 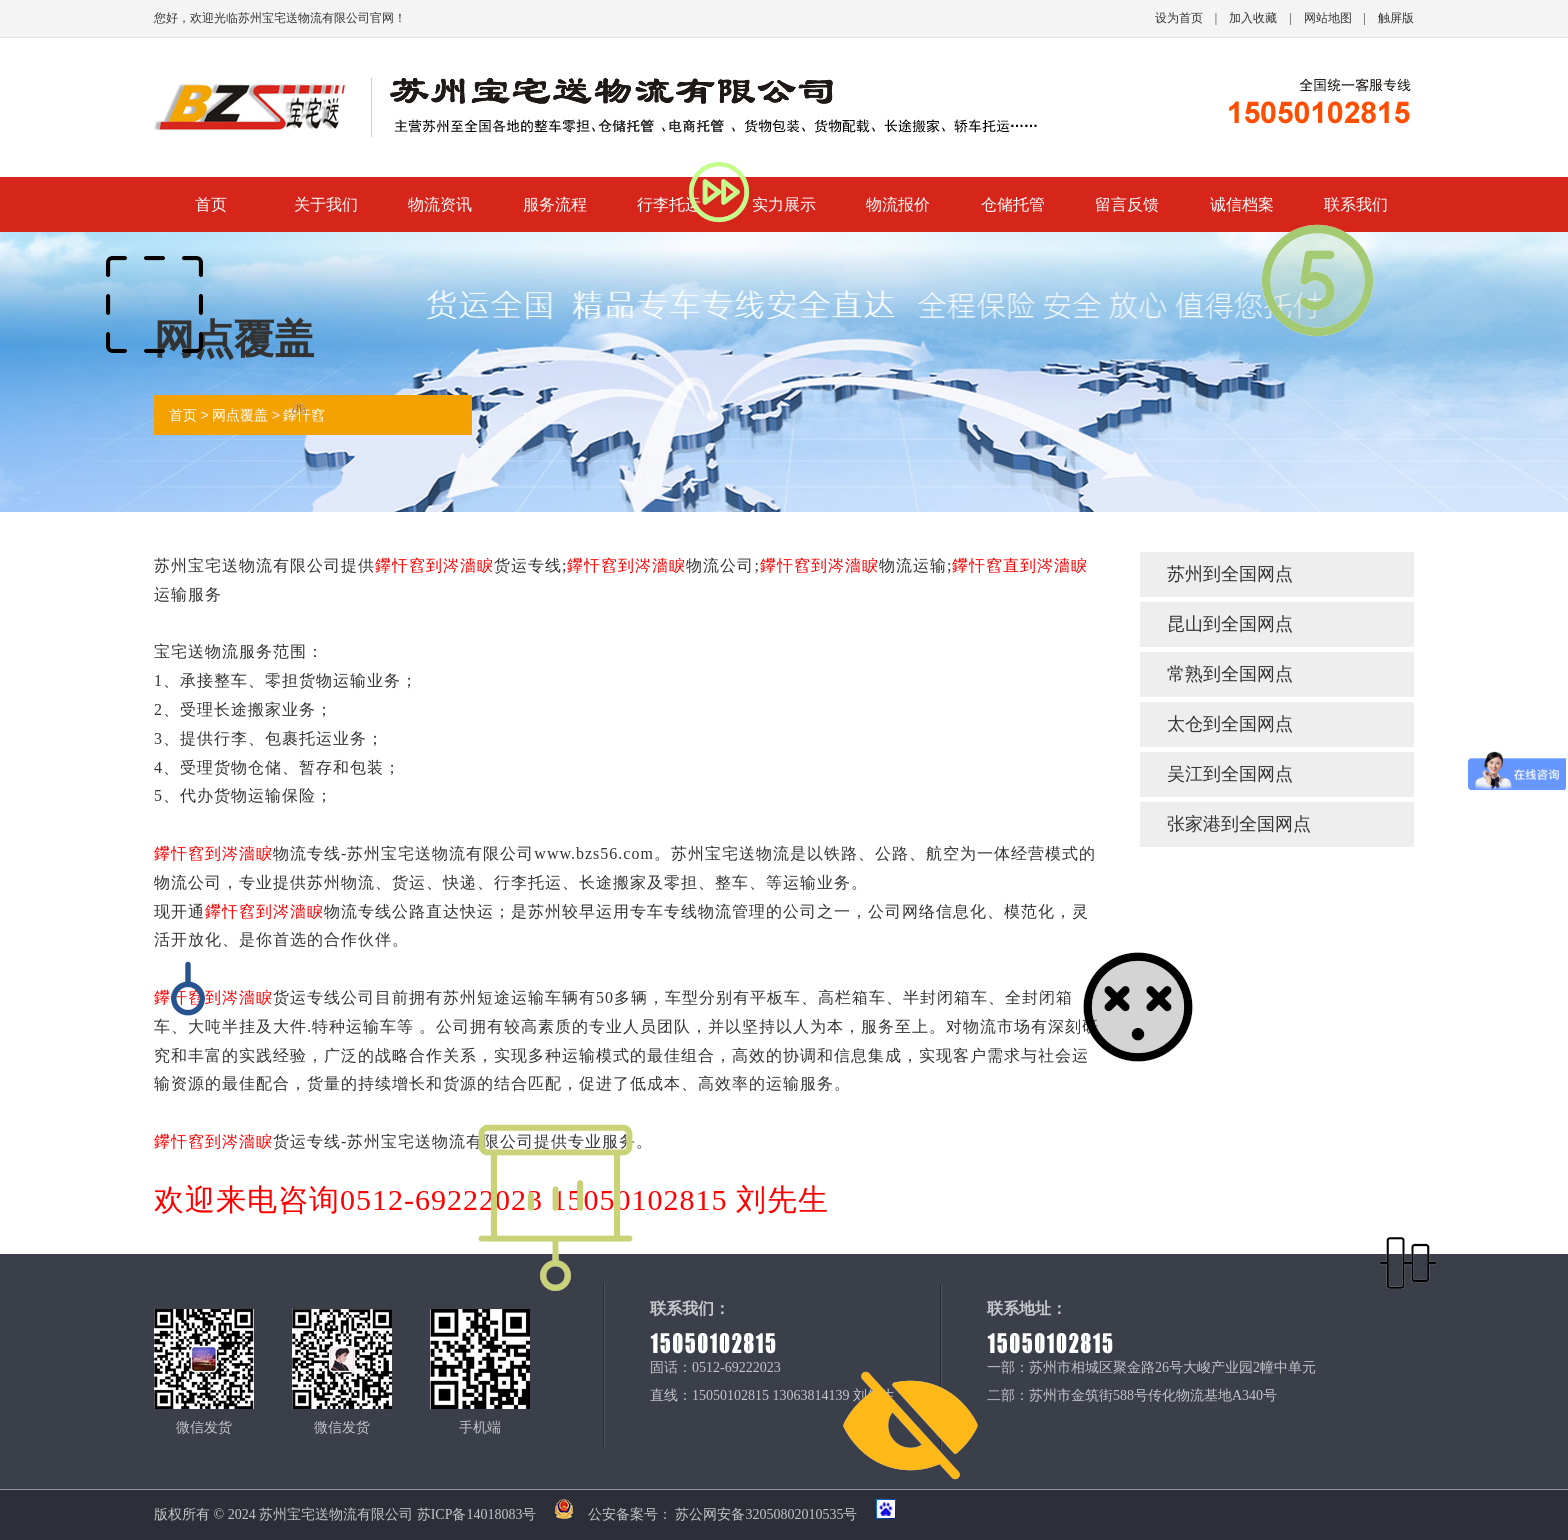 I want to click on select neutrois gender identity, so click(x=188, y=990).